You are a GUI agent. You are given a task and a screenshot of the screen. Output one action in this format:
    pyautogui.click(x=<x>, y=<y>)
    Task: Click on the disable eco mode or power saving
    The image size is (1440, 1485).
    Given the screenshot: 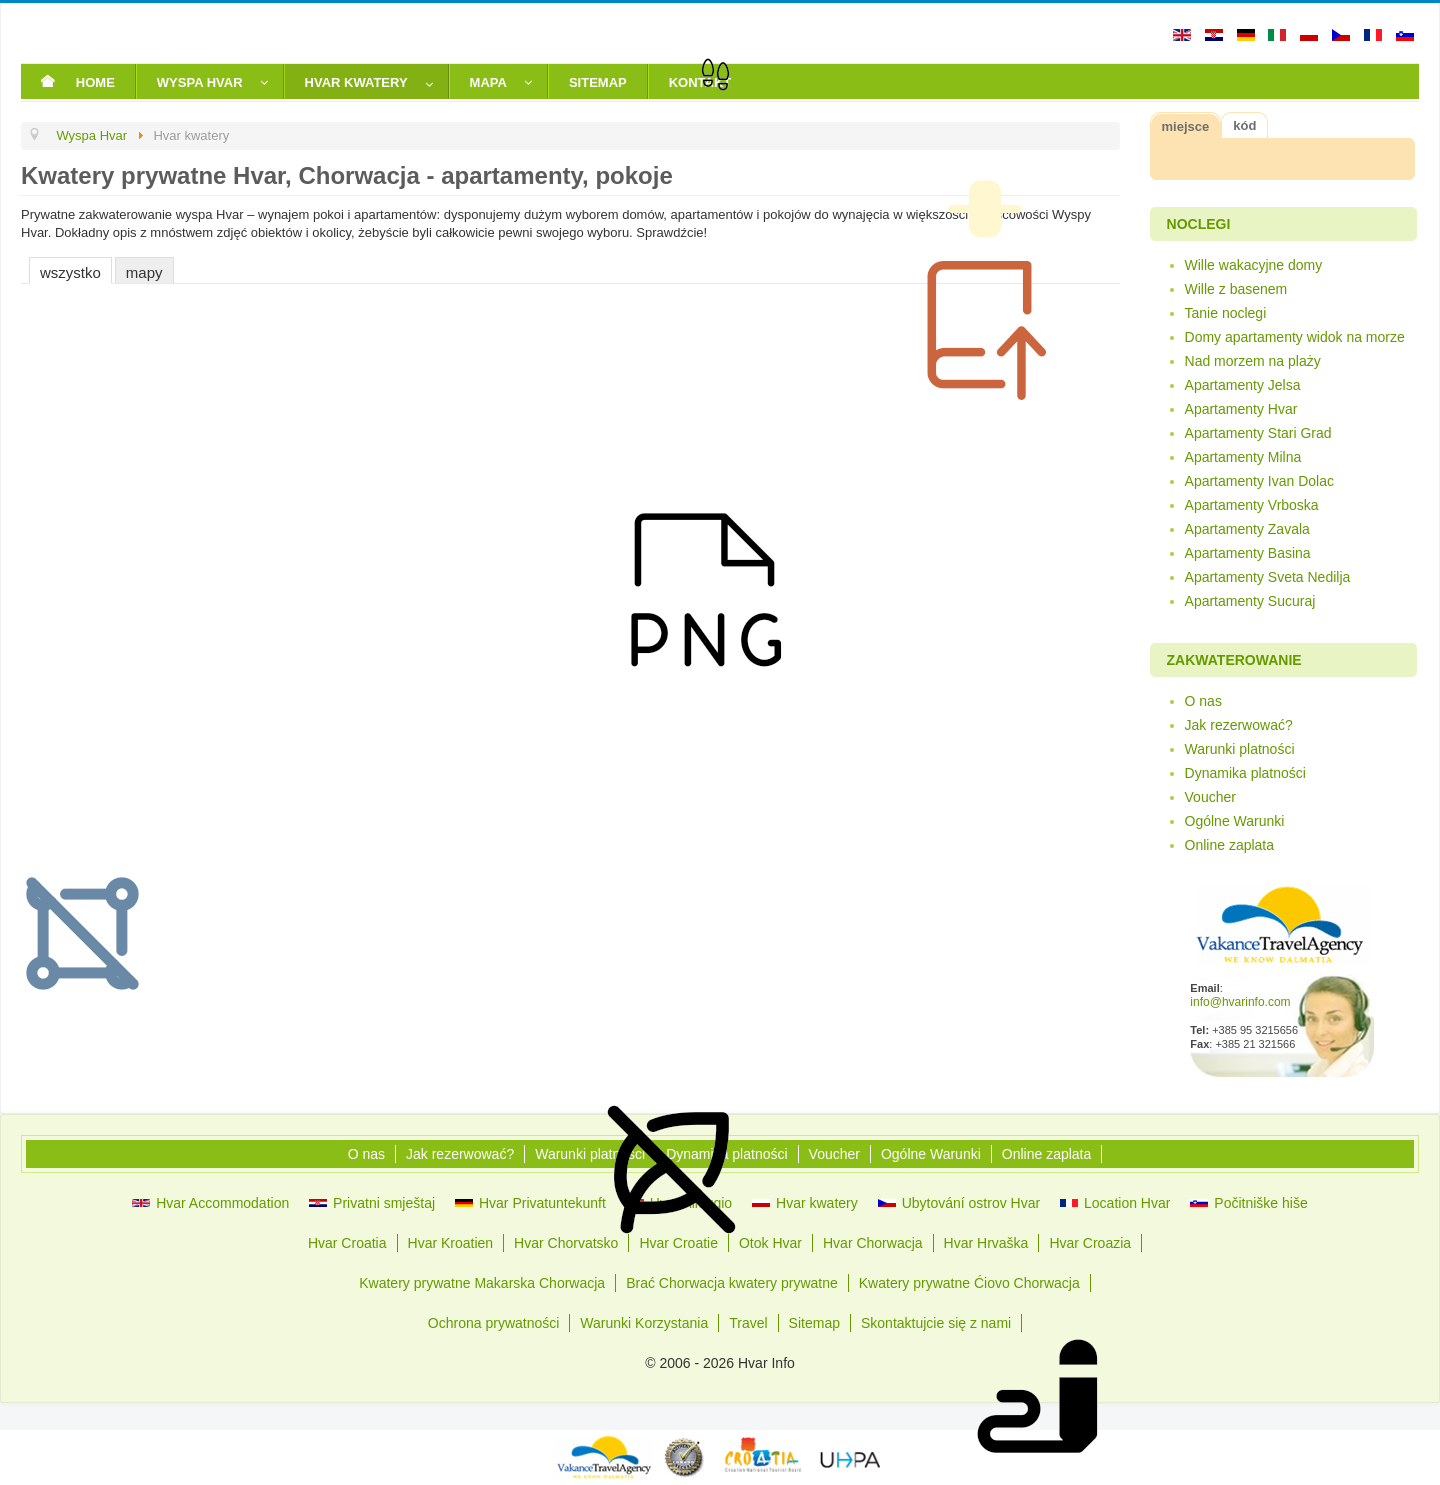 What is the action you would take?
    pyautogui.click(x=671, y=1169)
    